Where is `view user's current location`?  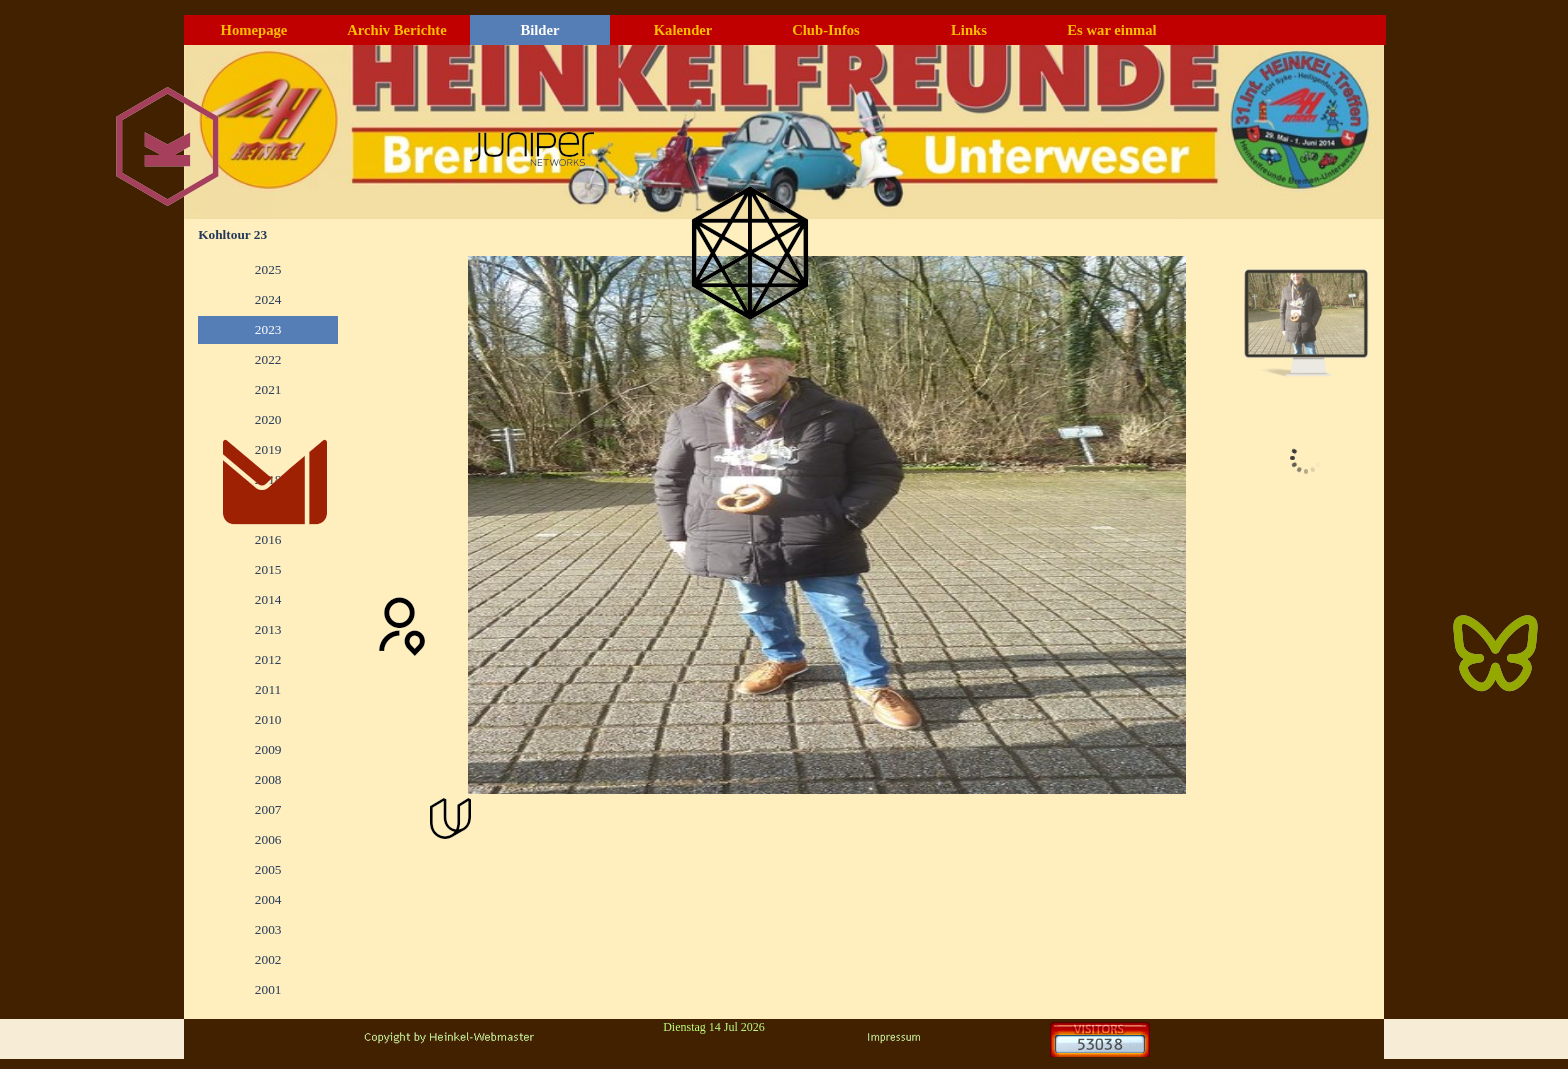
view user's current location is located at coordinates (399, 625).